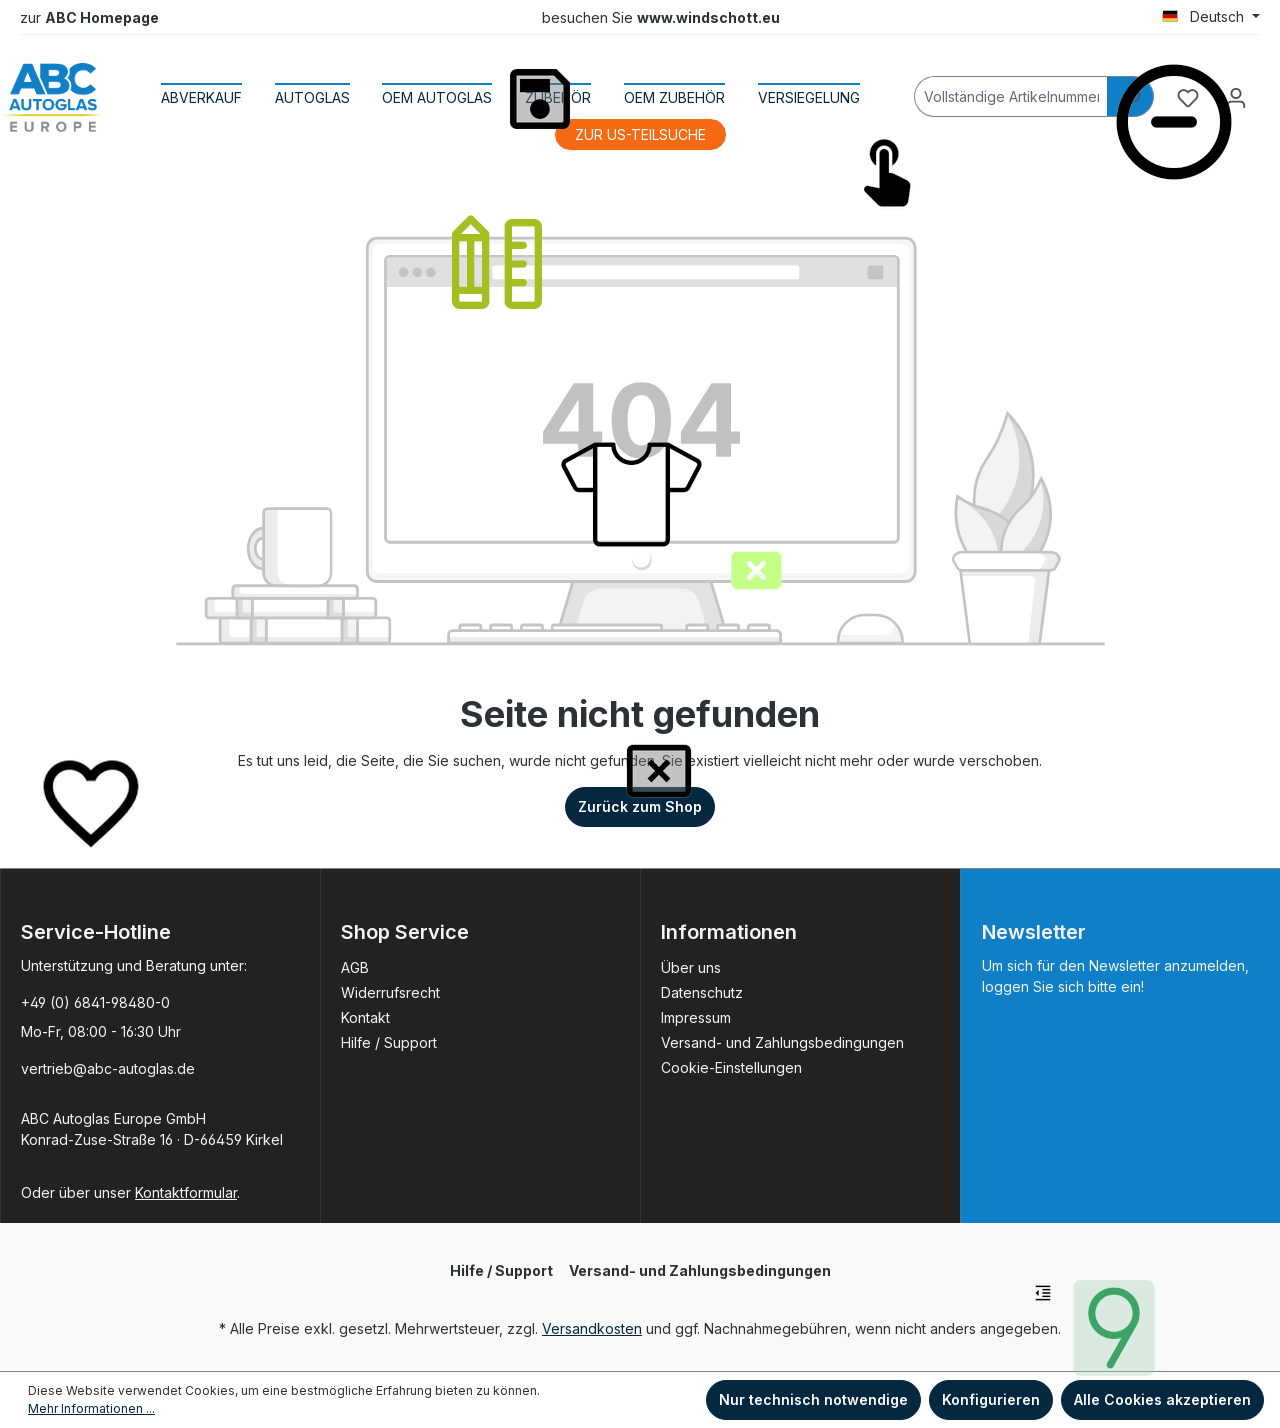  Describe the element at coordinates (659, 771) in the screenshot. I see `cancel or end a presentation` at that location.